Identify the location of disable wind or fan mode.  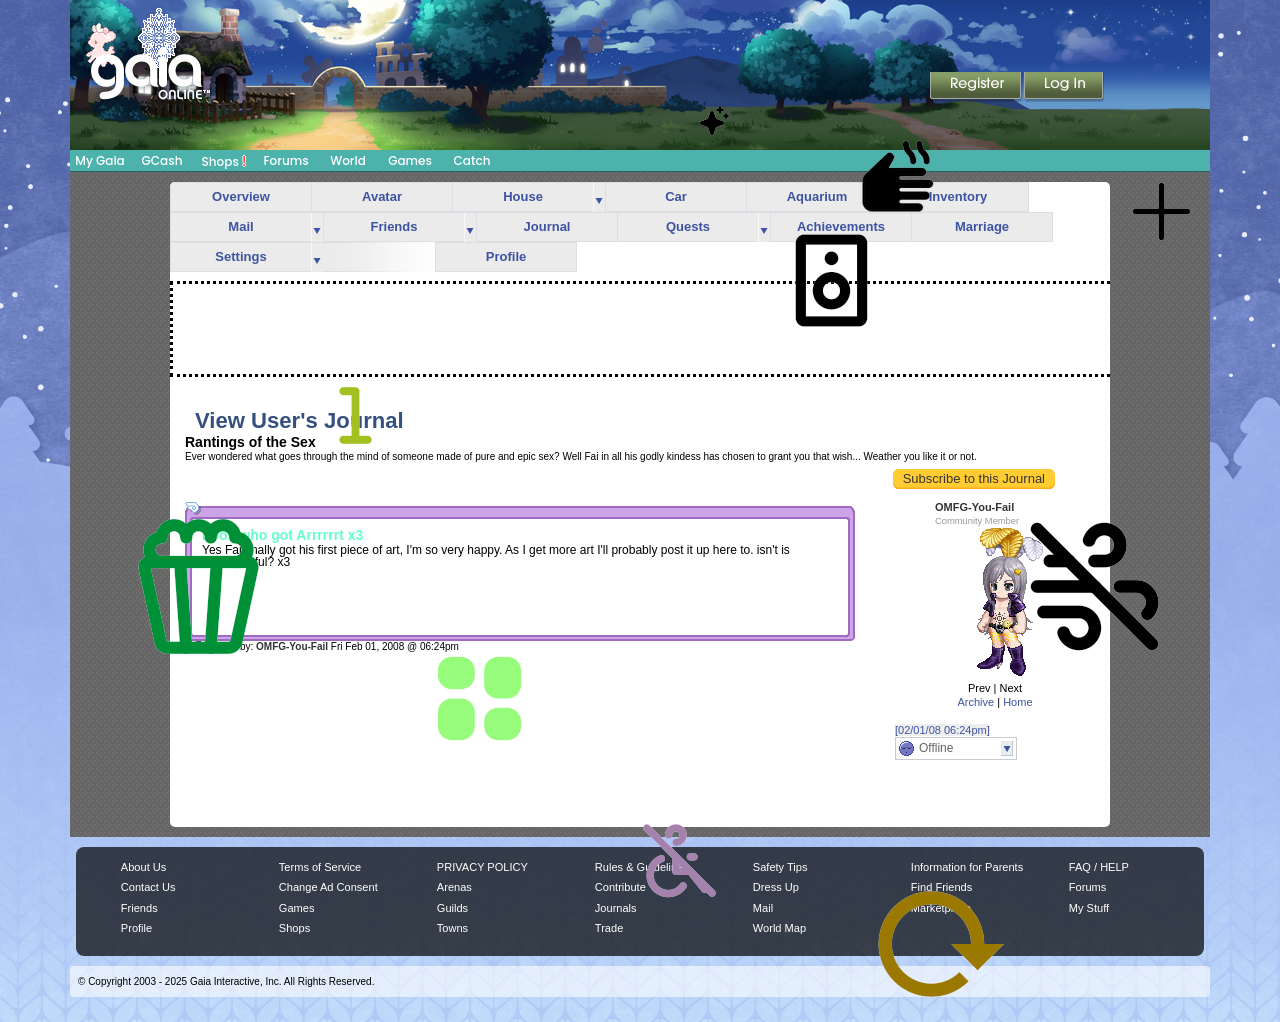
(1094, 586).